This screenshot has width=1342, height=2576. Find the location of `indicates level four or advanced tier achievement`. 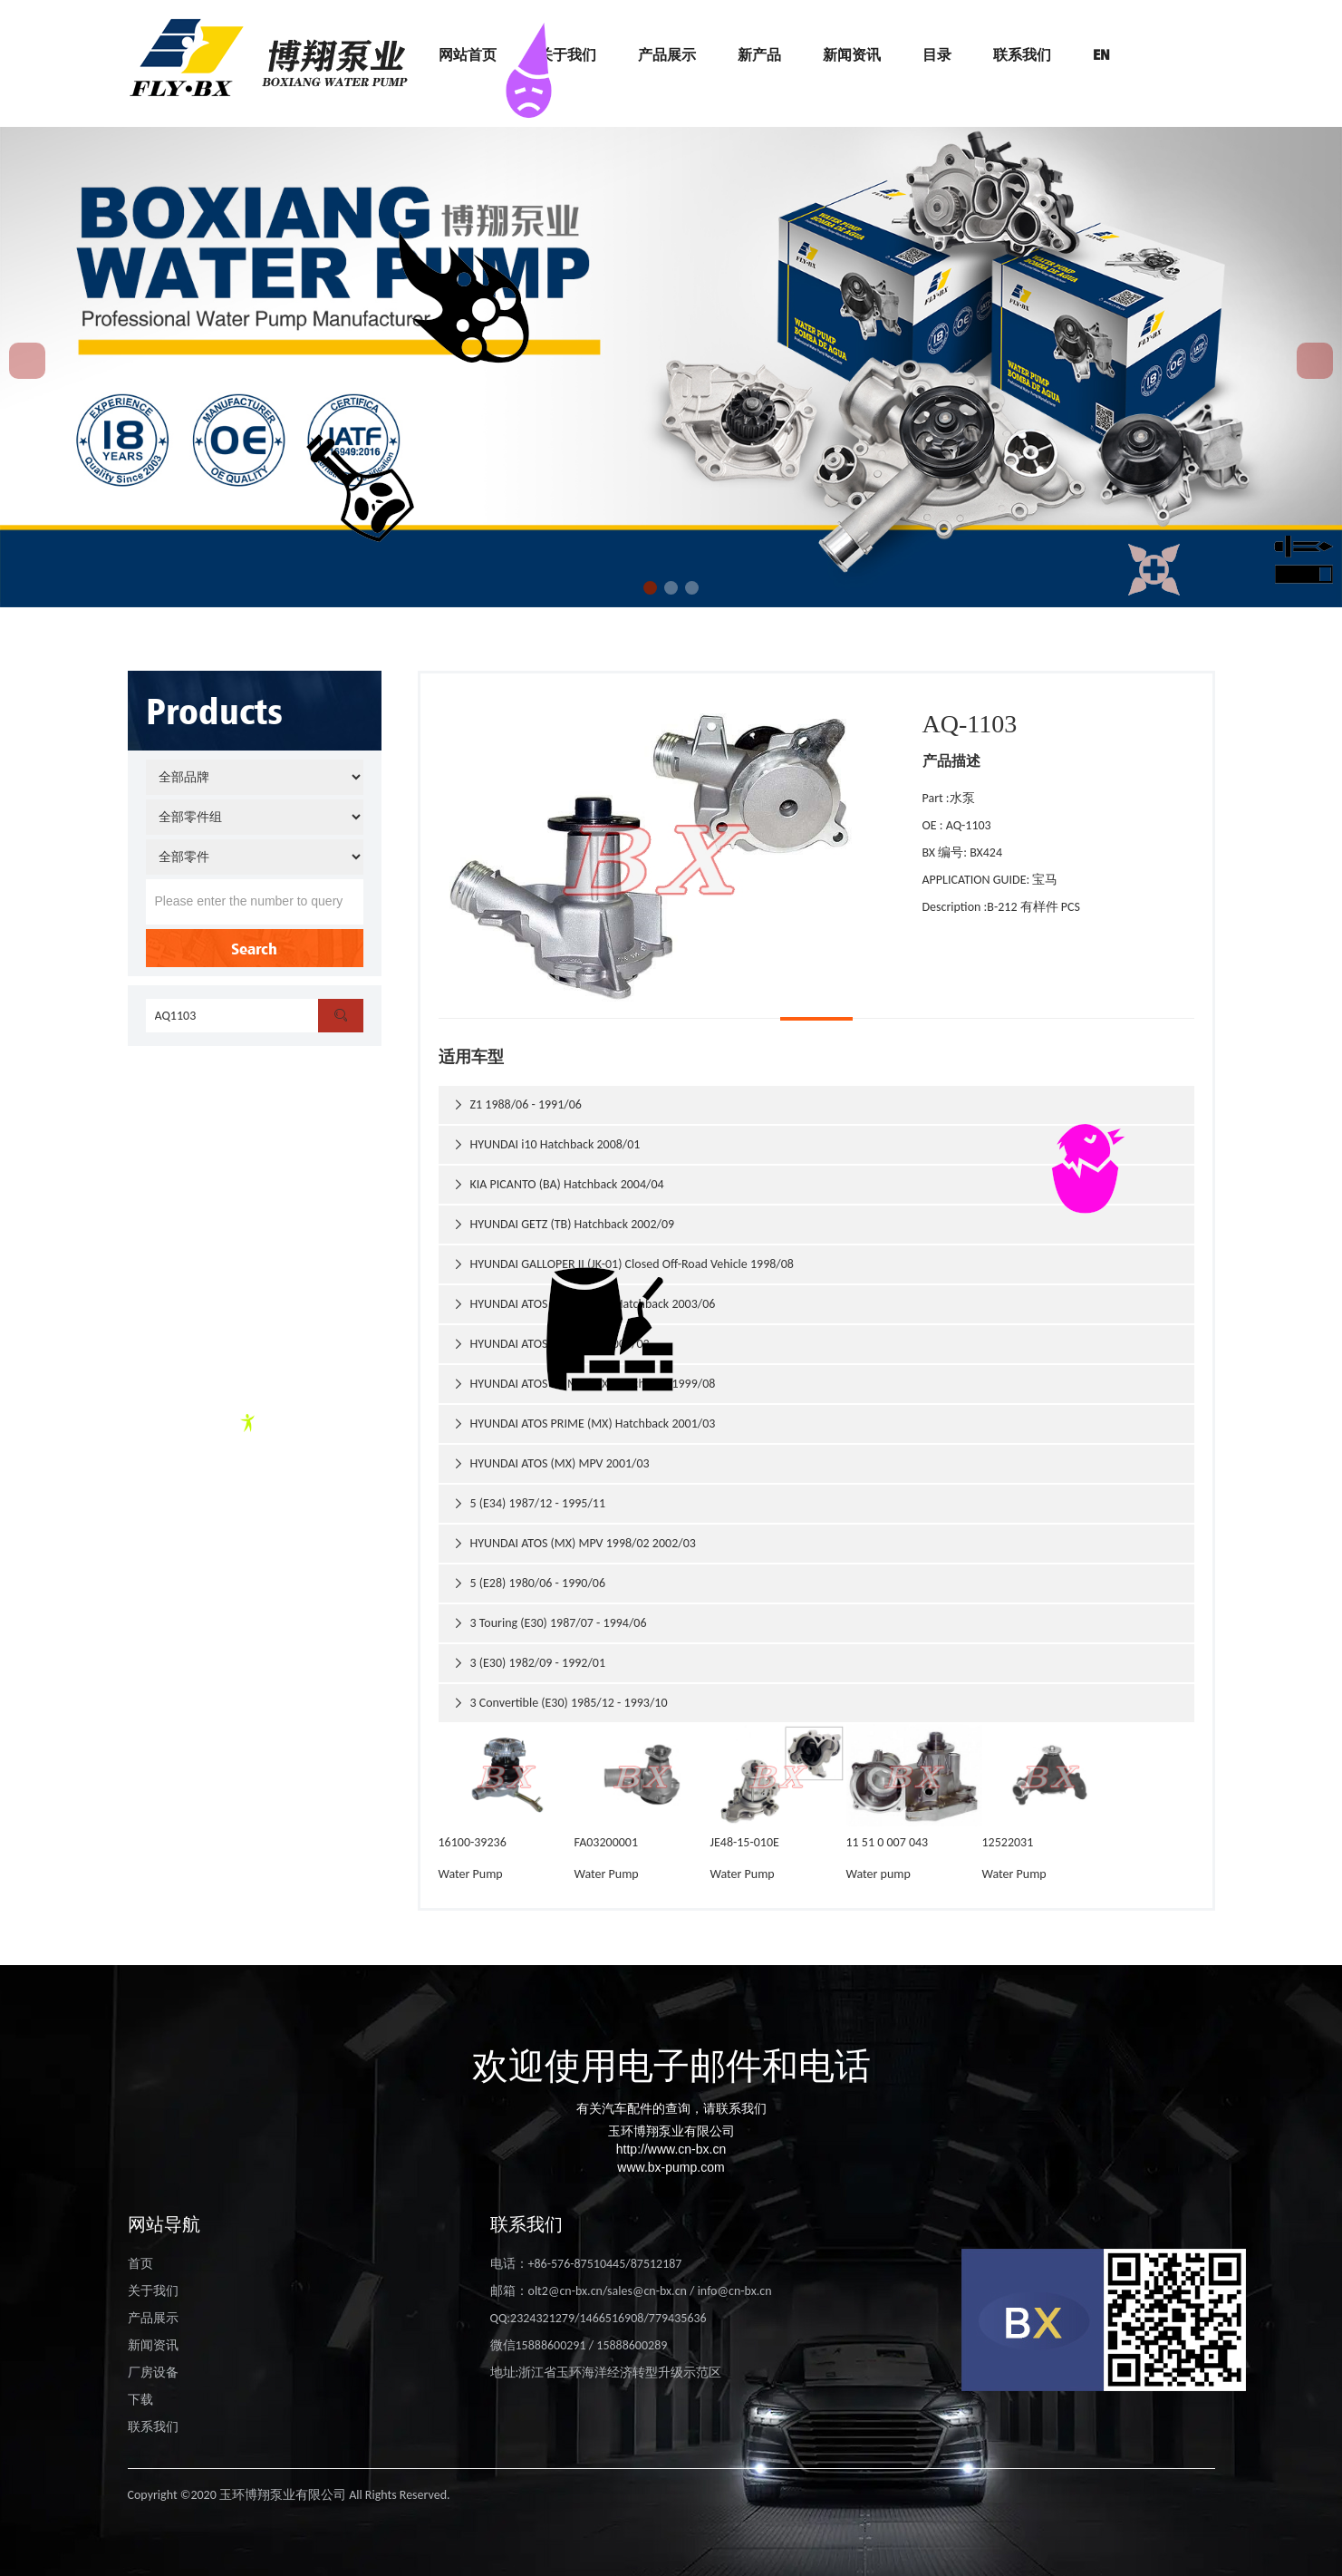

indicates level four or advanced tier achievement is located at coordinates (1154, 569).